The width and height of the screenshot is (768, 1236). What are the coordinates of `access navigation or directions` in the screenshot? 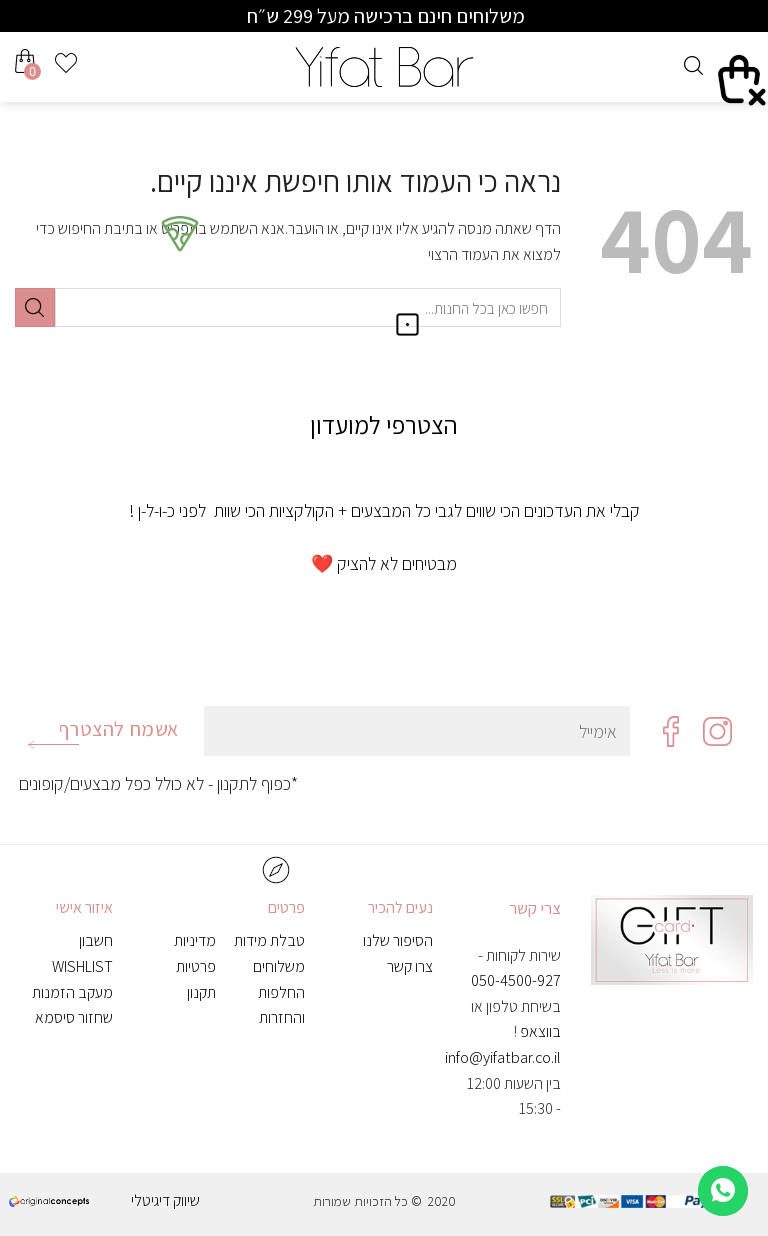 It's located at (276, 870).